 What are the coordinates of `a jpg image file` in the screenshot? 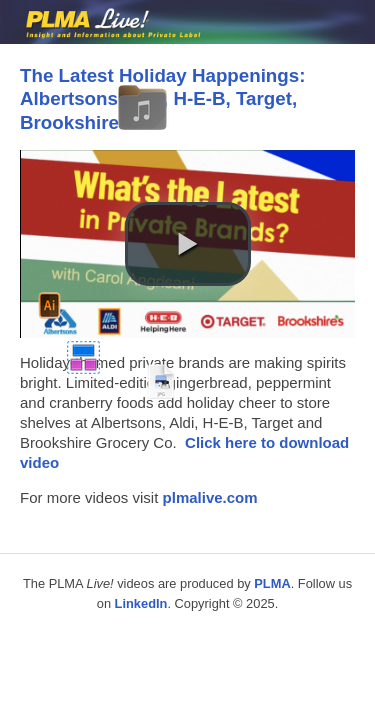 It's located at (161, 382).